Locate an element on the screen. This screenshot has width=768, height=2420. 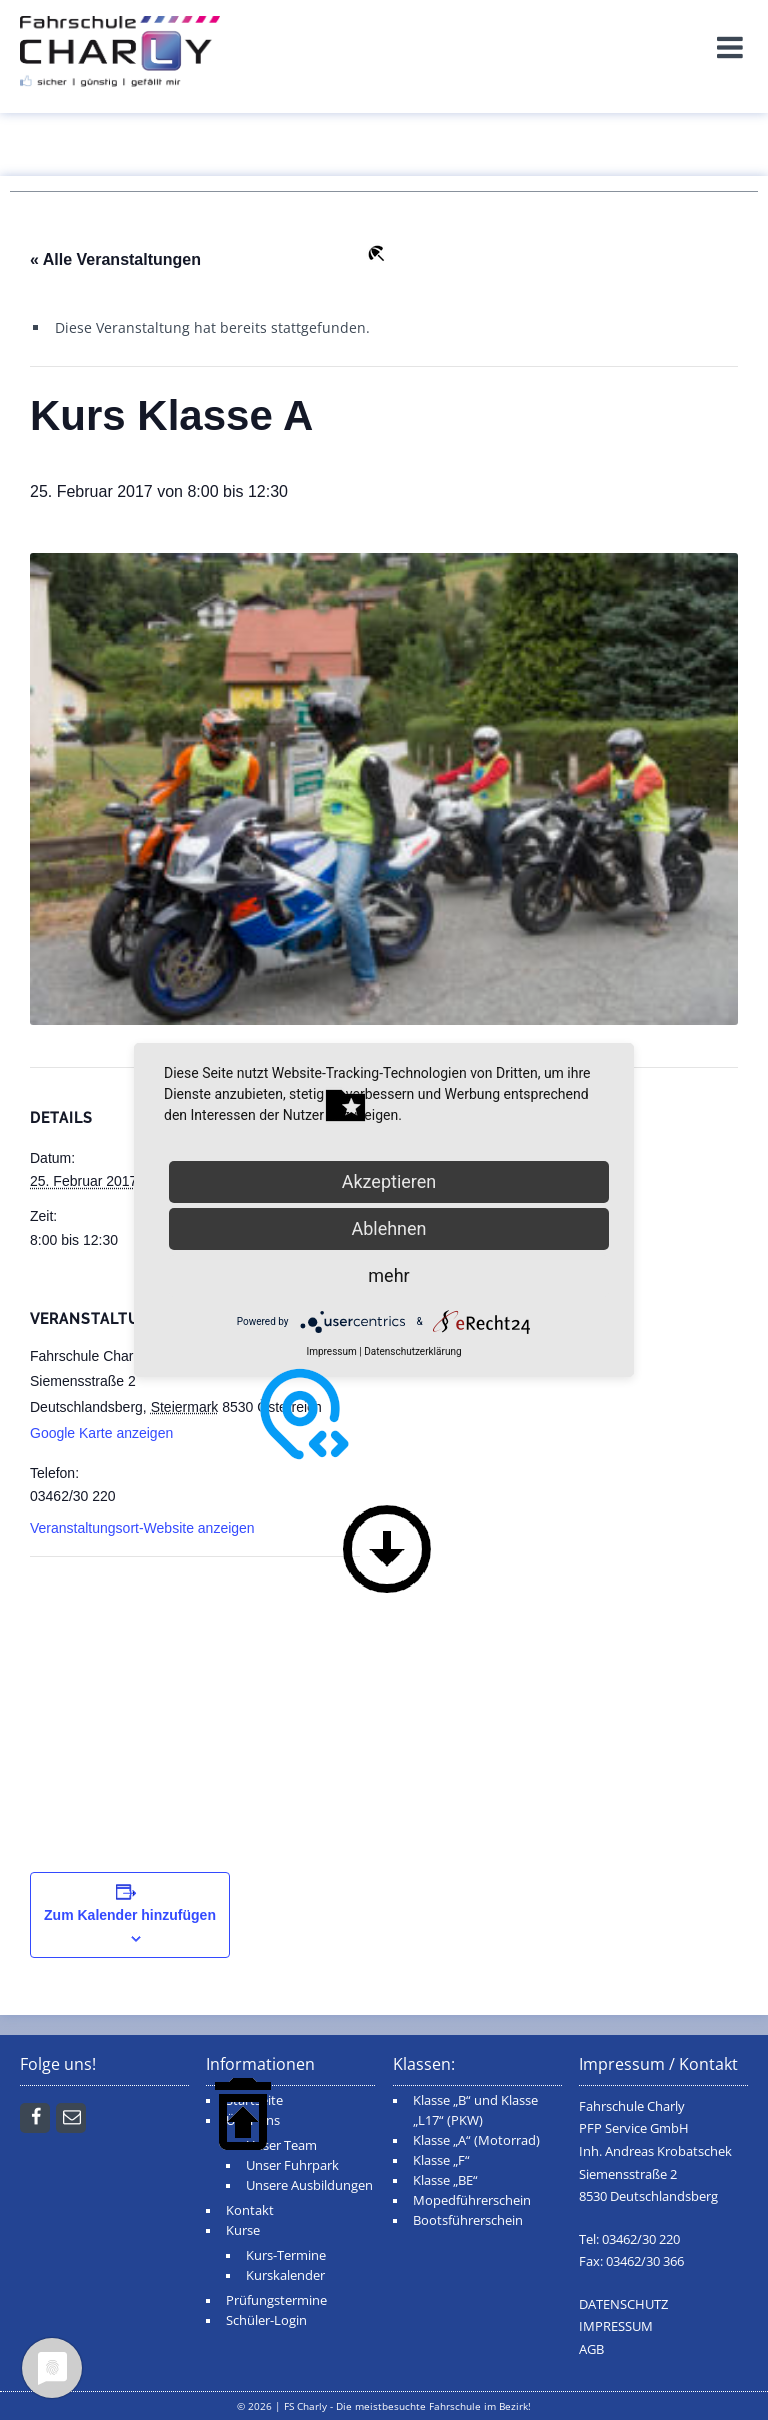
access location-based code or coordinates is located at coordinates (300, 1413).